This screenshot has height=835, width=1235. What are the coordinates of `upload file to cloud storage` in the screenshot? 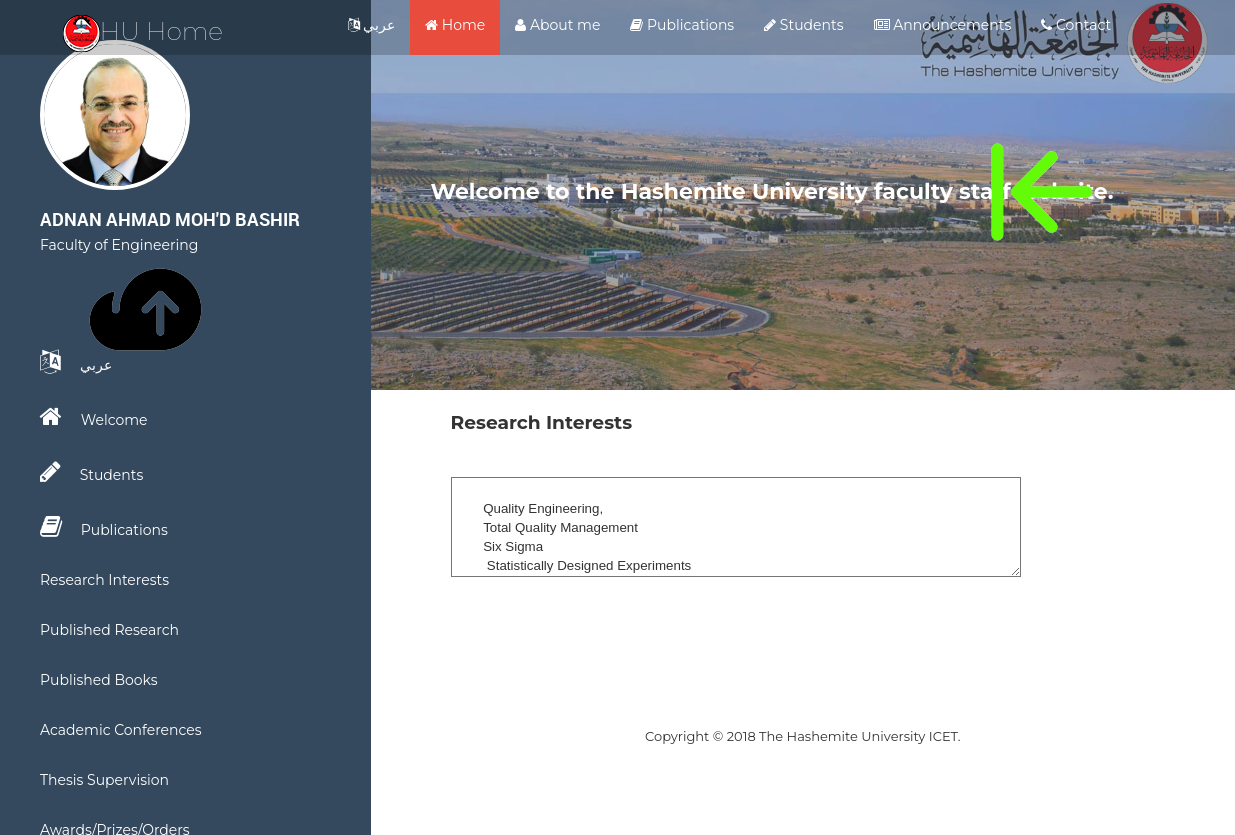 It's located at (145, 309).